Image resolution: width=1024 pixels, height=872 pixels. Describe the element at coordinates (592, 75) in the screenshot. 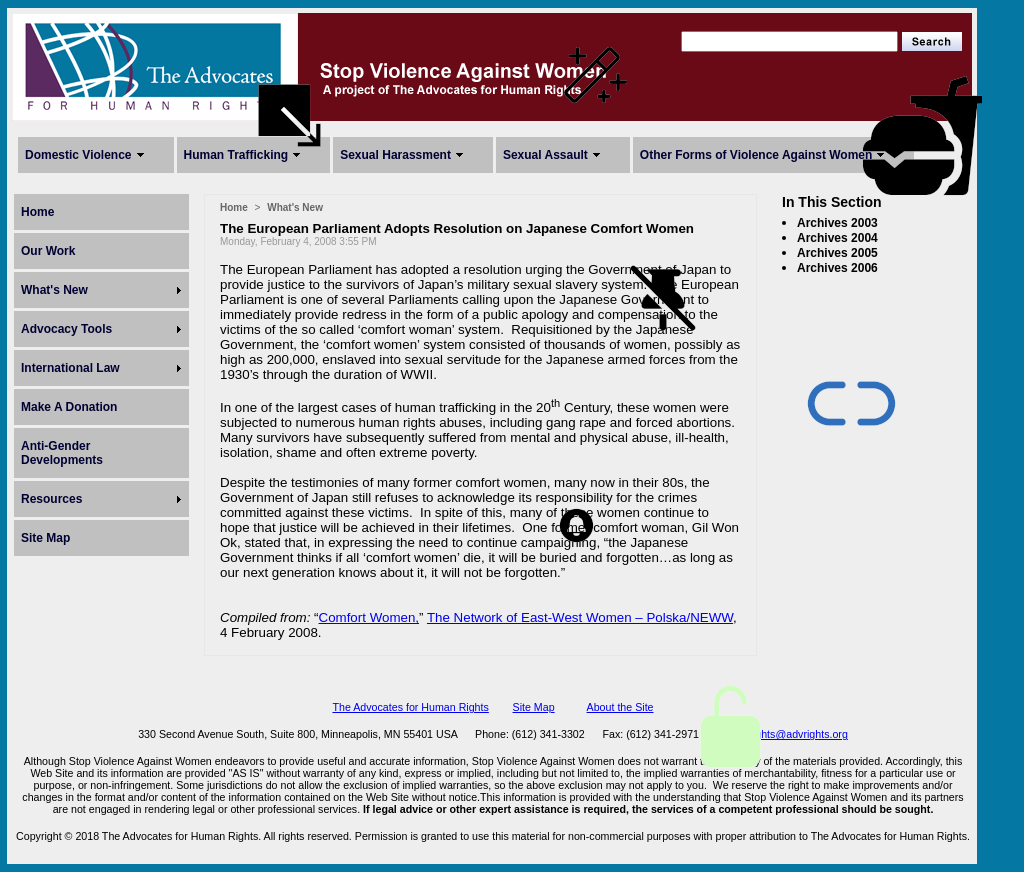

I see `apply automatic enhancements or effects` at that location.